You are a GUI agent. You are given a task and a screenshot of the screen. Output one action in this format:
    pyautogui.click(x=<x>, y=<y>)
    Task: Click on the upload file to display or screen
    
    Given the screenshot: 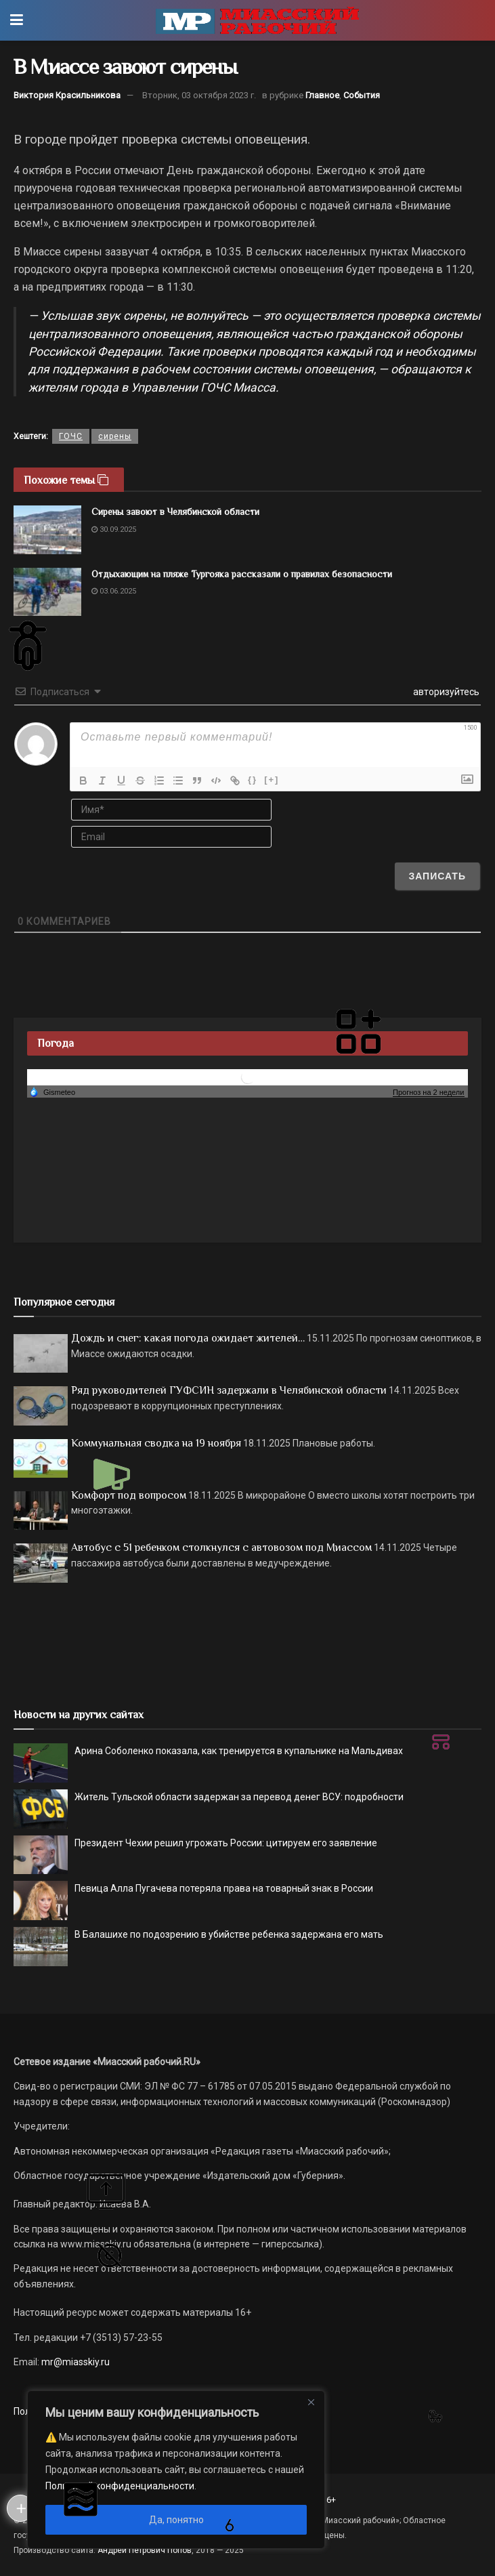 What is the action you would take?
    pyautogui.click(x=106, y=2190)
    